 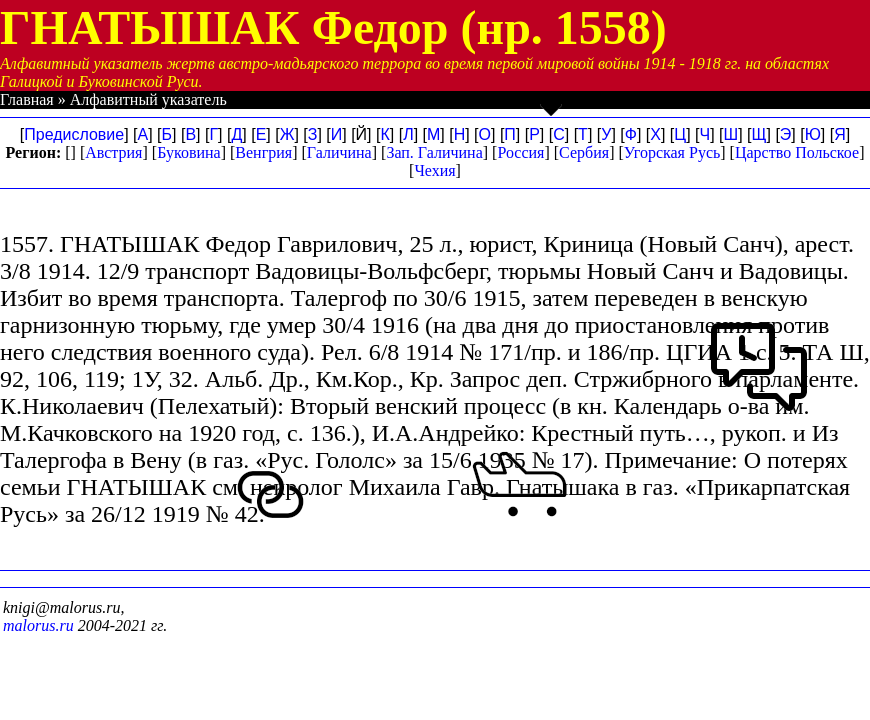 I want to click on expand a dropdown menu, so click(x=551, y=109).